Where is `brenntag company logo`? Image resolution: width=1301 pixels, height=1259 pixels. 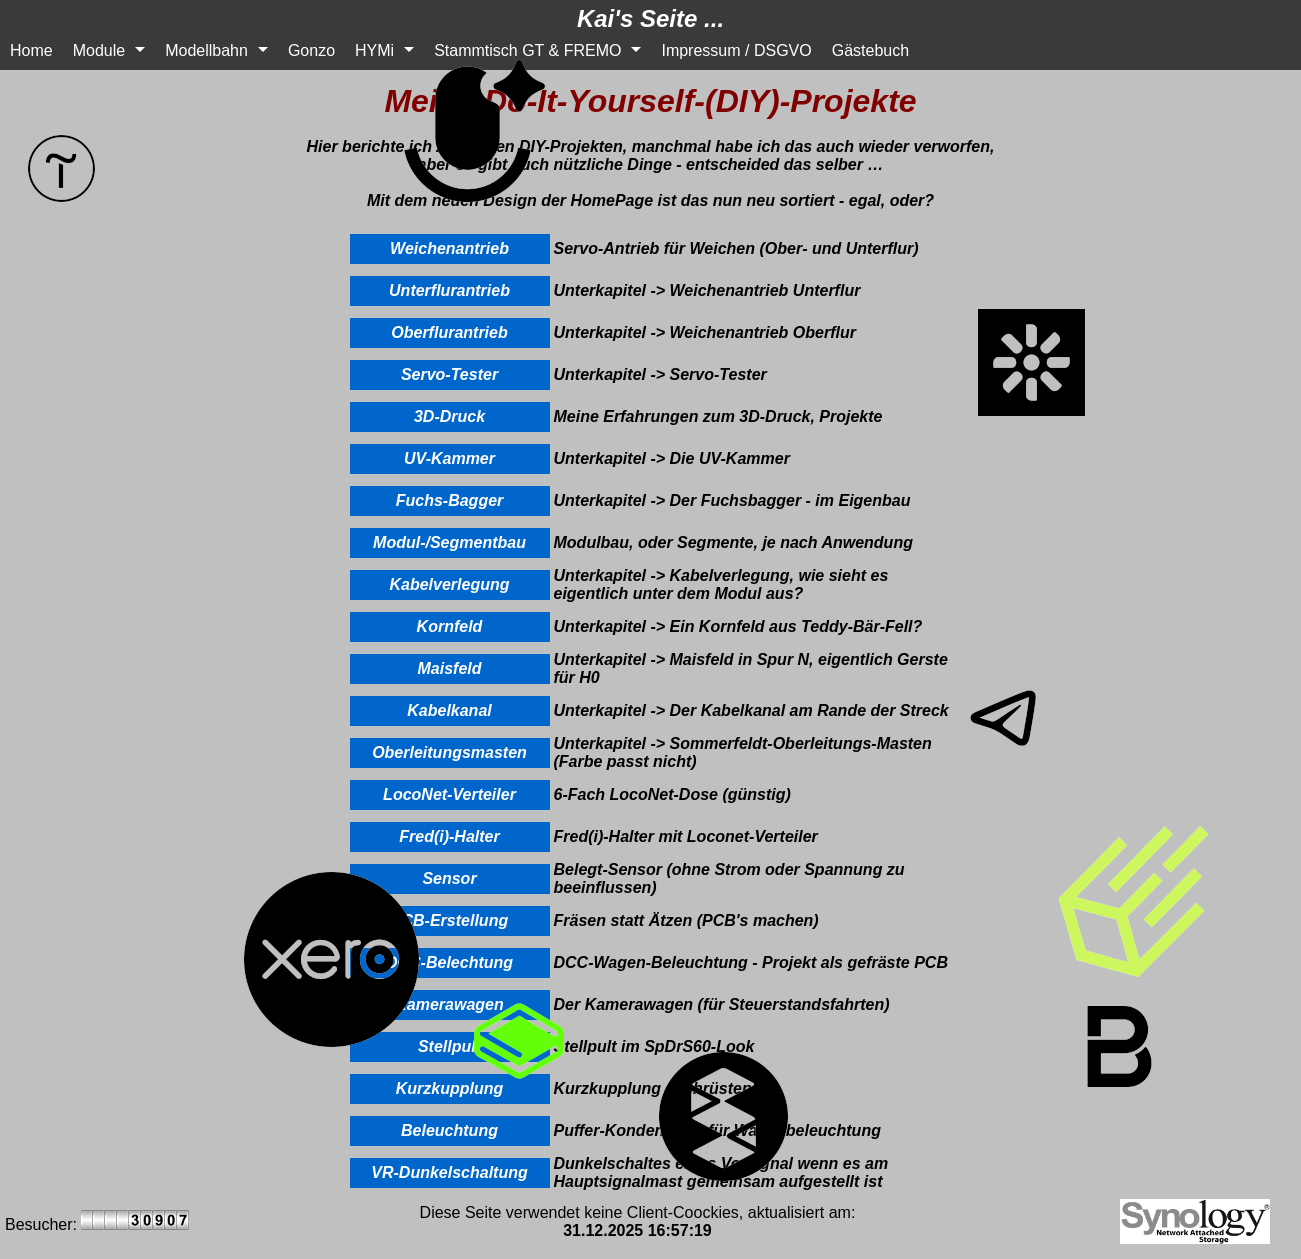
brenntag company logo is located at coordinates (1119, 1046).